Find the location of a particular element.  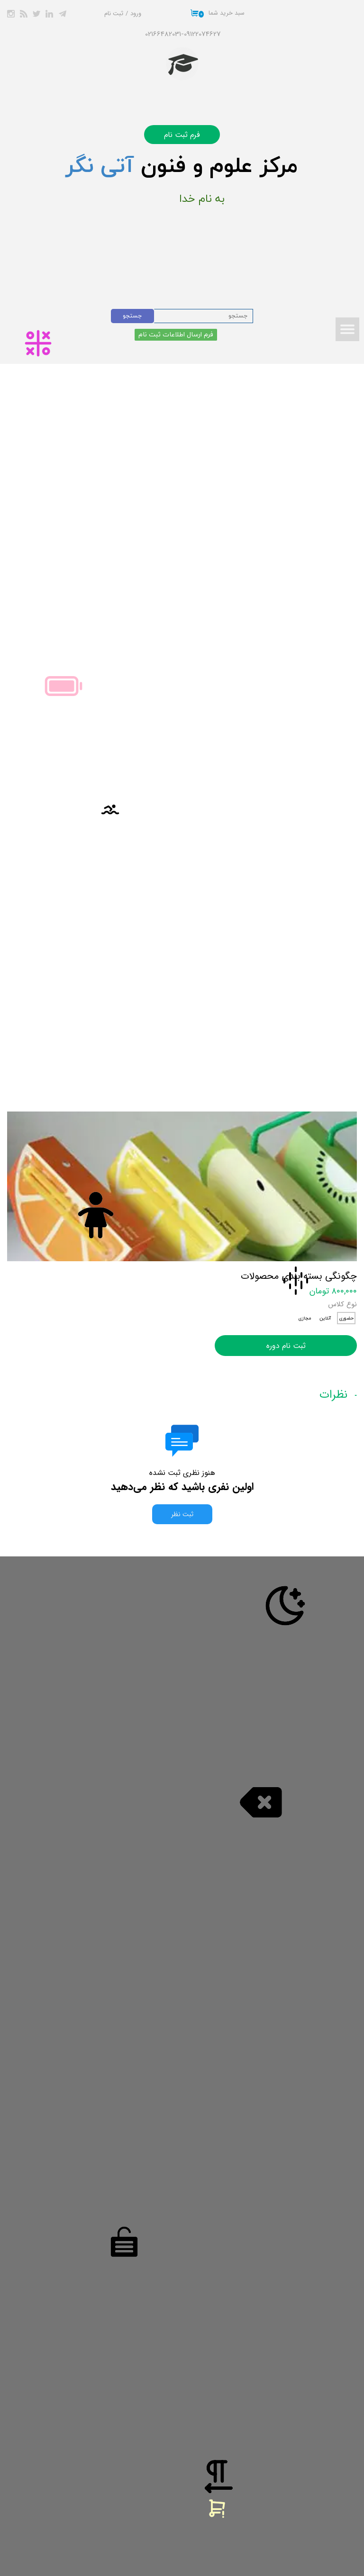

switch text direction to right-to-left is located at coordinates (218, 2476).